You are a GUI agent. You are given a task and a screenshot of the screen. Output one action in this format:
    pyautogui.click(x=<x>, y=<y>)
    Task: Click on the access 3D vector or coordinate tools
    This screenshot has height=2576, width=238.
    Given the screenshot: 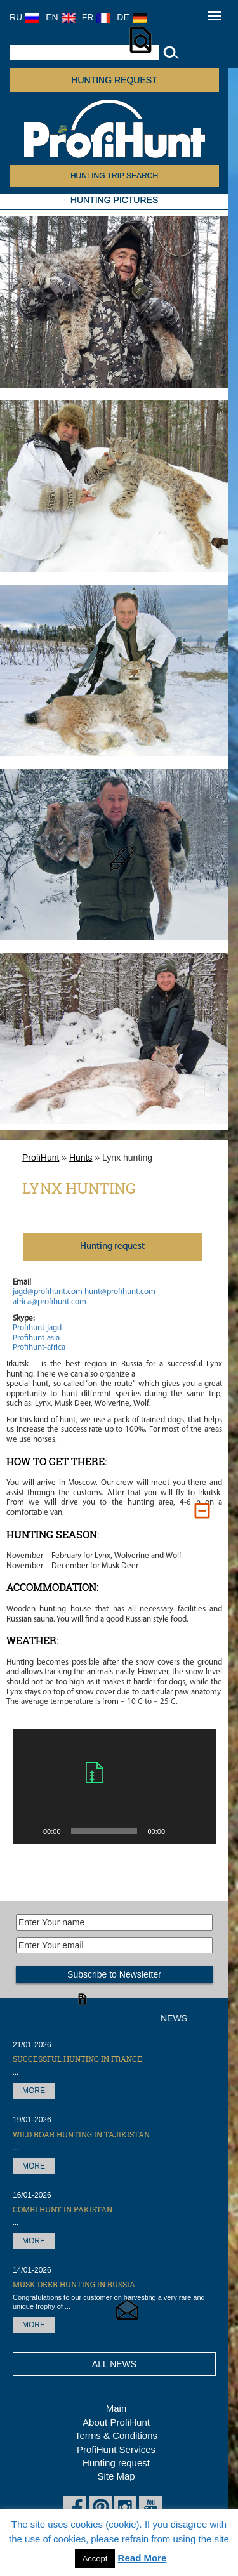 What is the action you would take?
    pyautogui.click(x=62, y=129)
    